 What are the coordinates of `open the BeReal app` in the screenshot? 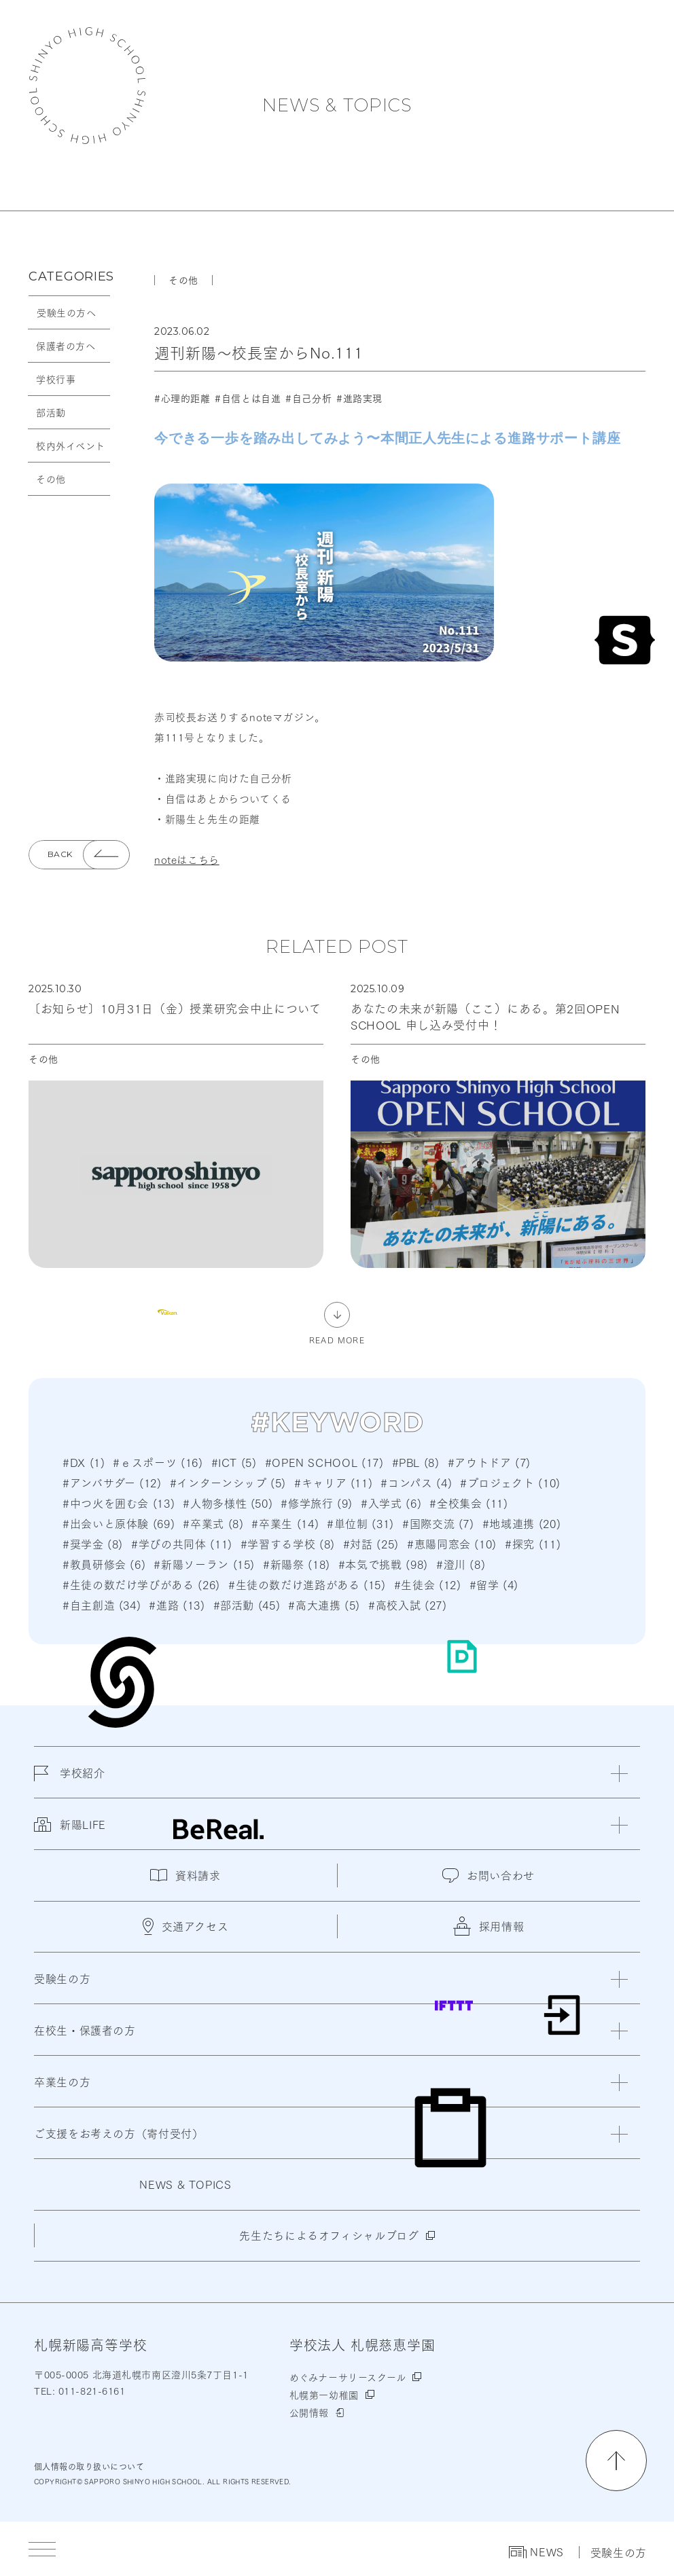 It's located at (218, 1829).